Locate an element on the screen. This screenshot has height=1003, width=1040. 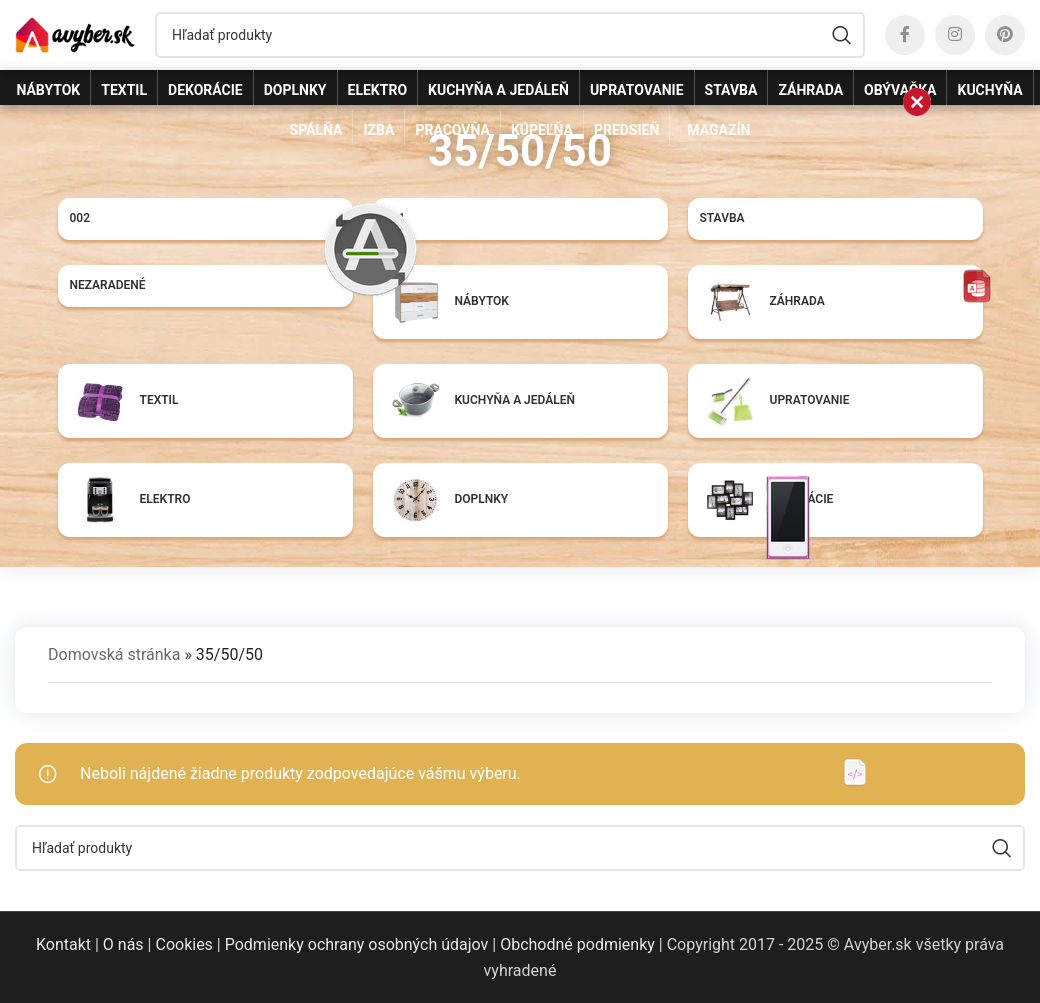
an xml file type indicator is located at coordinates (855, 772).